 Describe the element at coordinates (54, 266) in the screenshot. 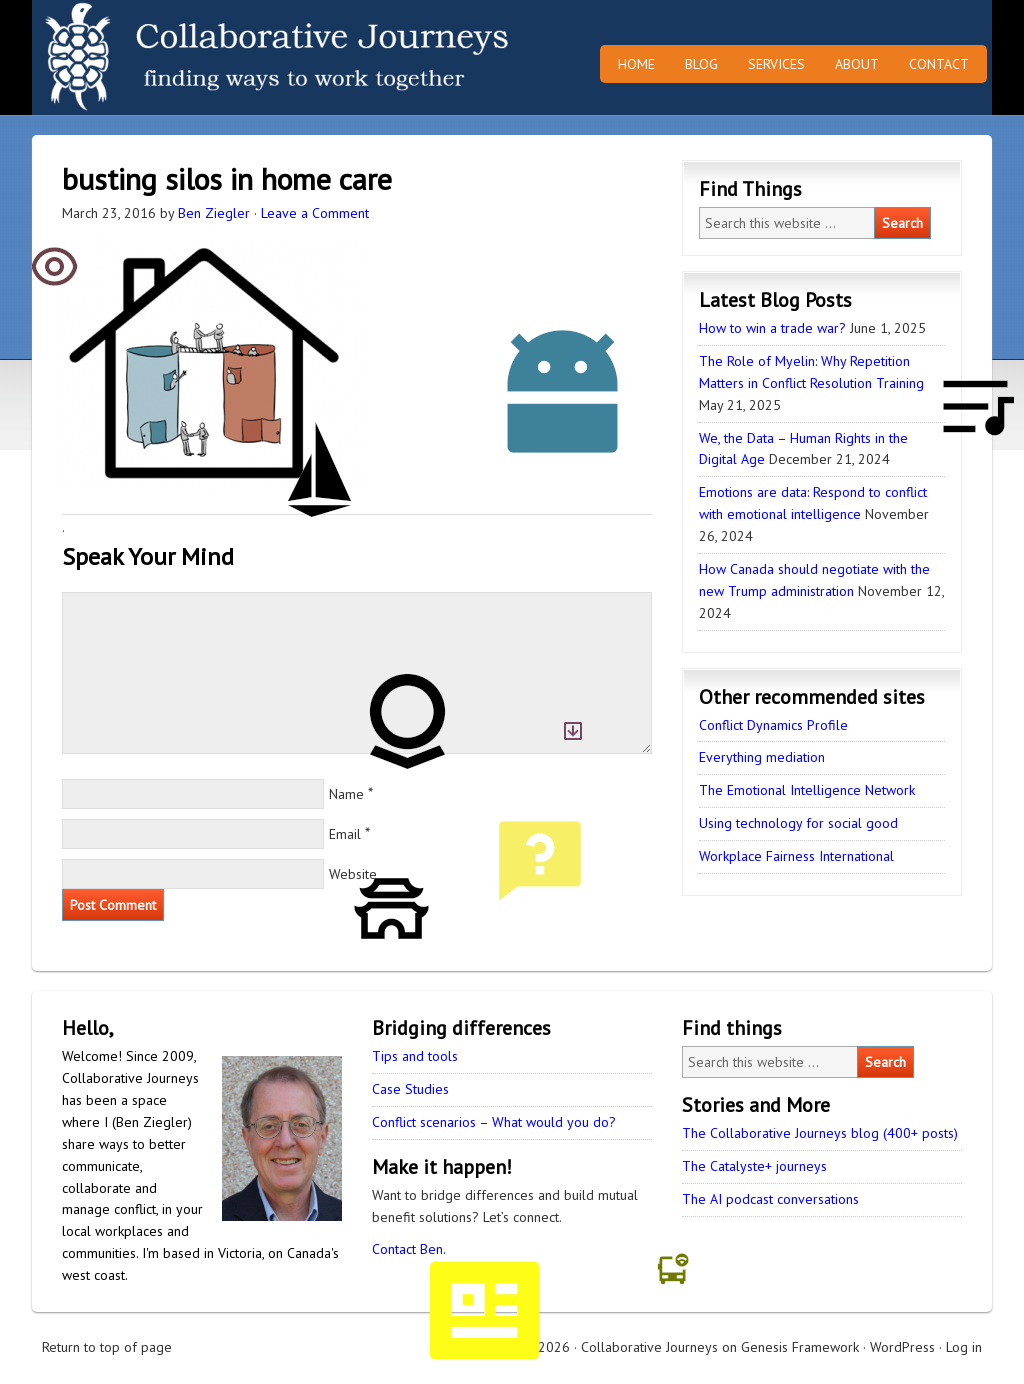

I see `view or preview content` at that location.